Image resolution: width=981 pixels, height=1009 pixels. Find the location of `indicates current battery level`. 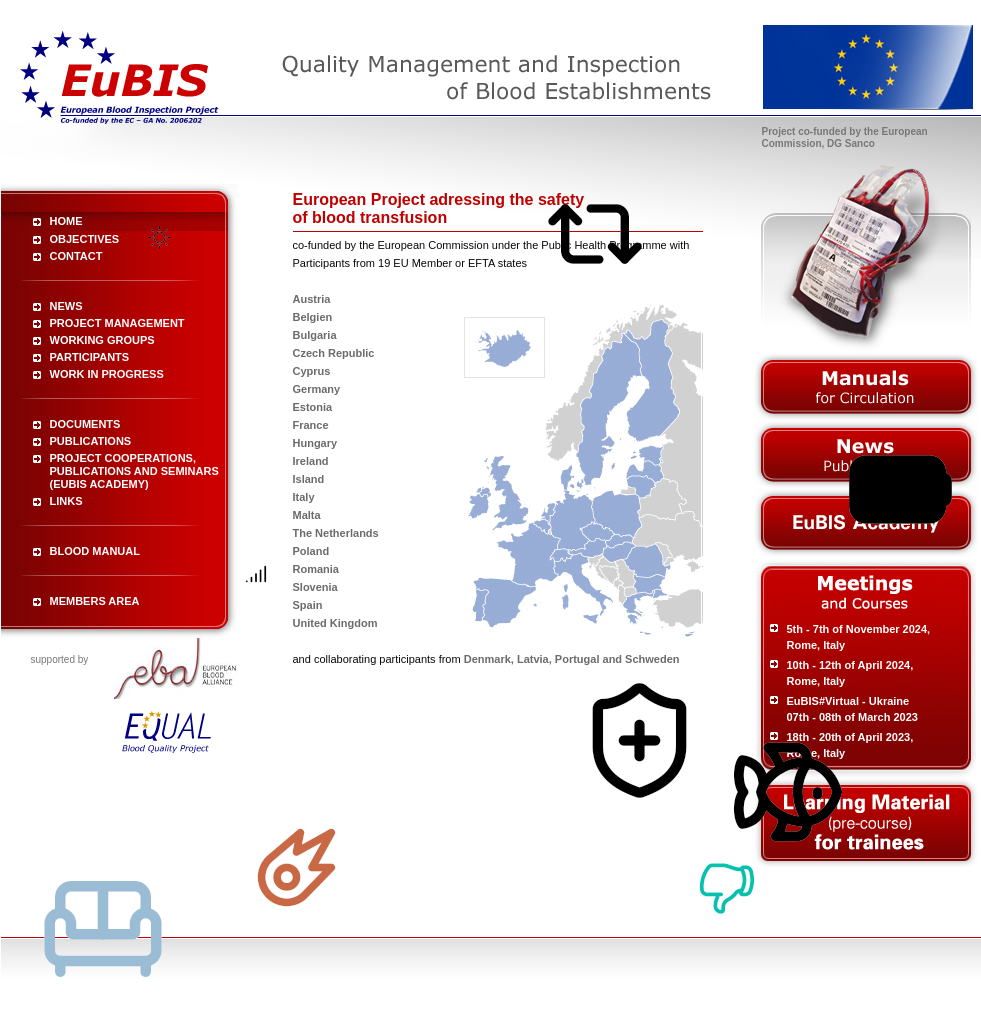

indicates current battery level is located at coordinates (900, 489).